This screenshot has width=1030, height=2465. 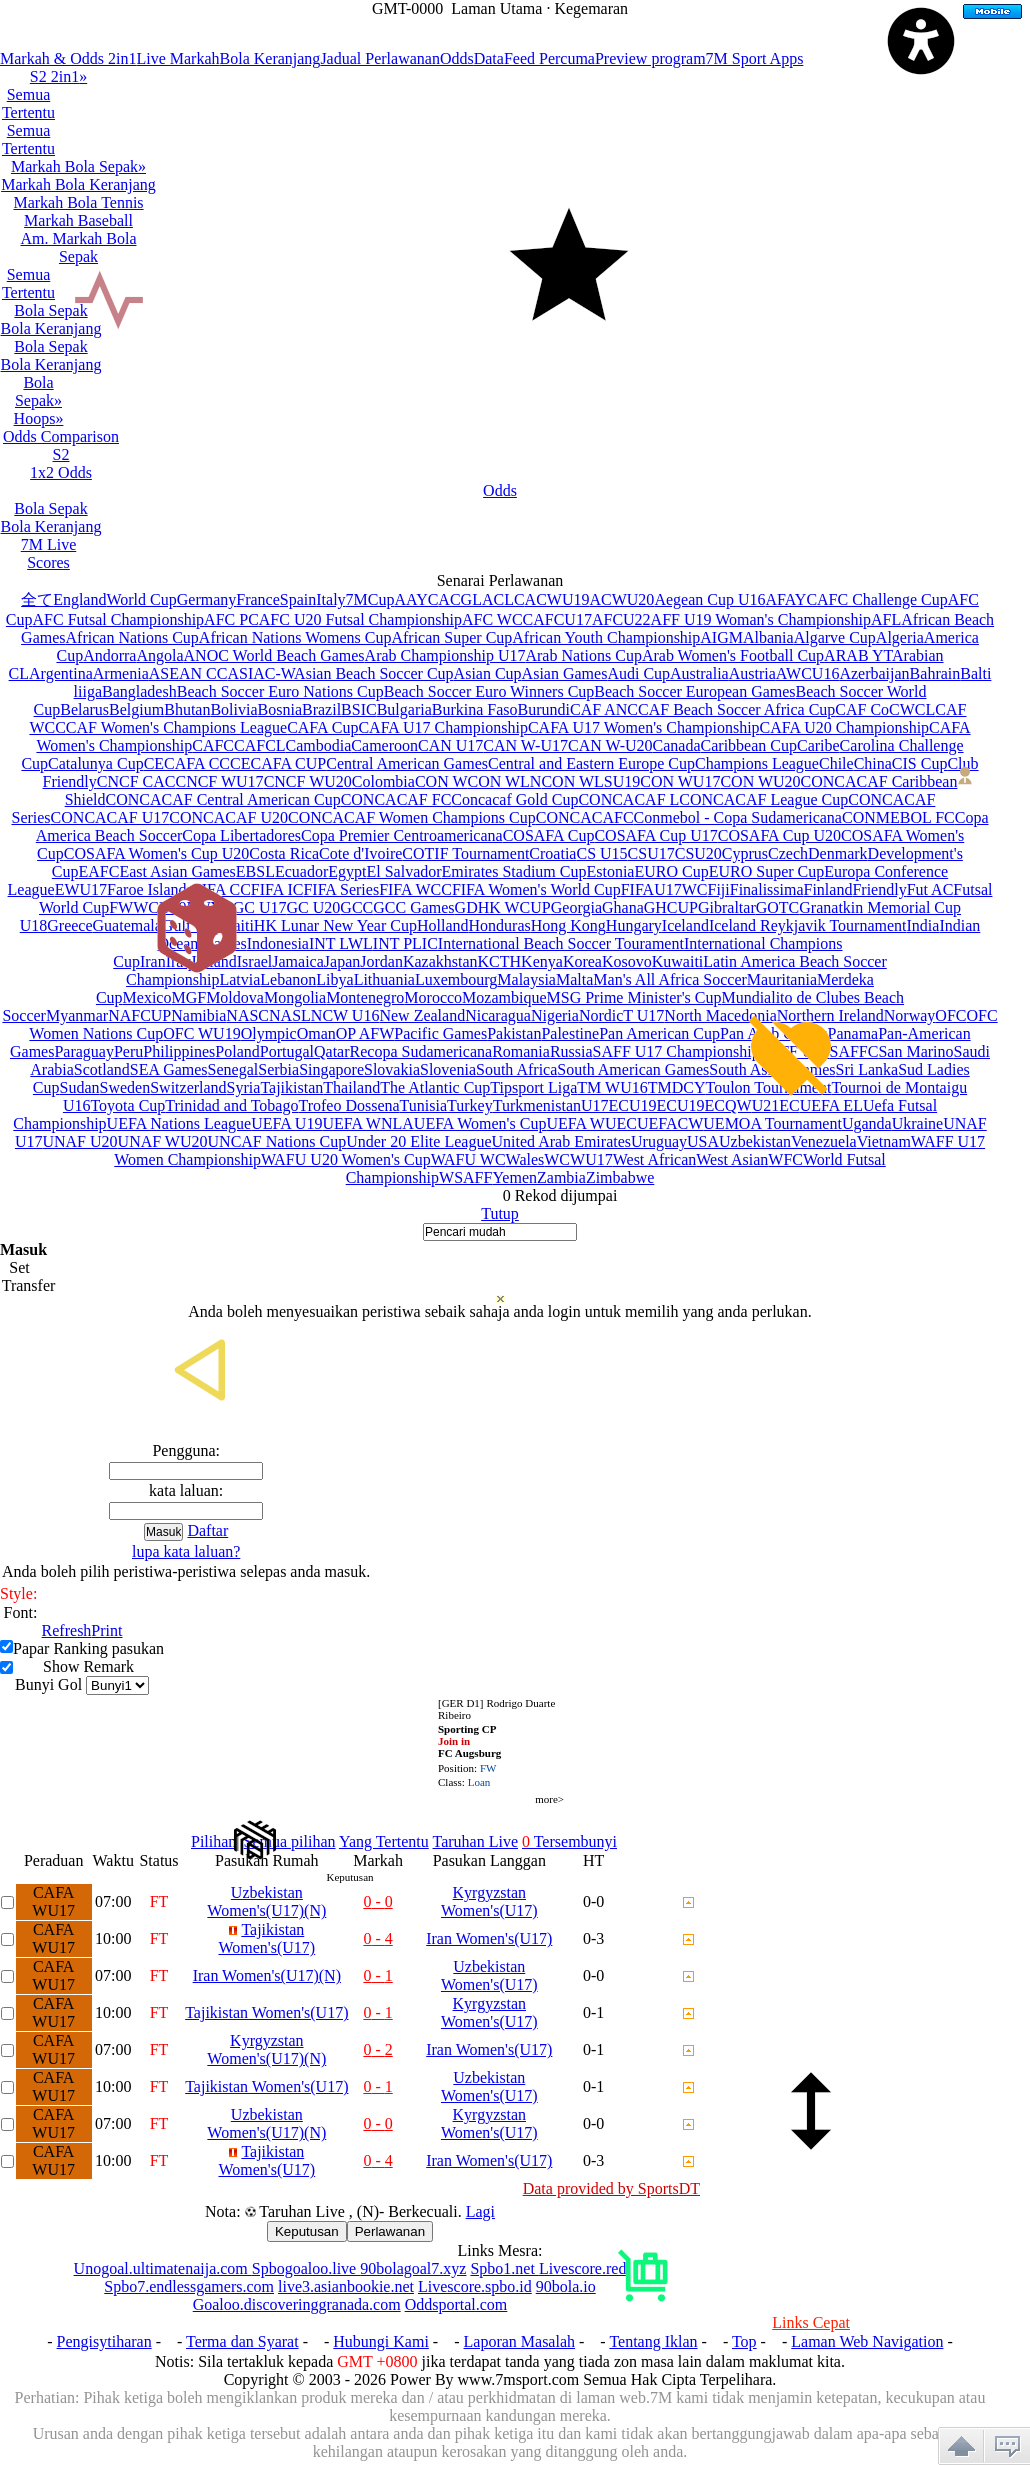 What do you see at coordinates (811, 2111) in the screenshot?
I see `expand content vertically` at bounding box center [811, 2111].